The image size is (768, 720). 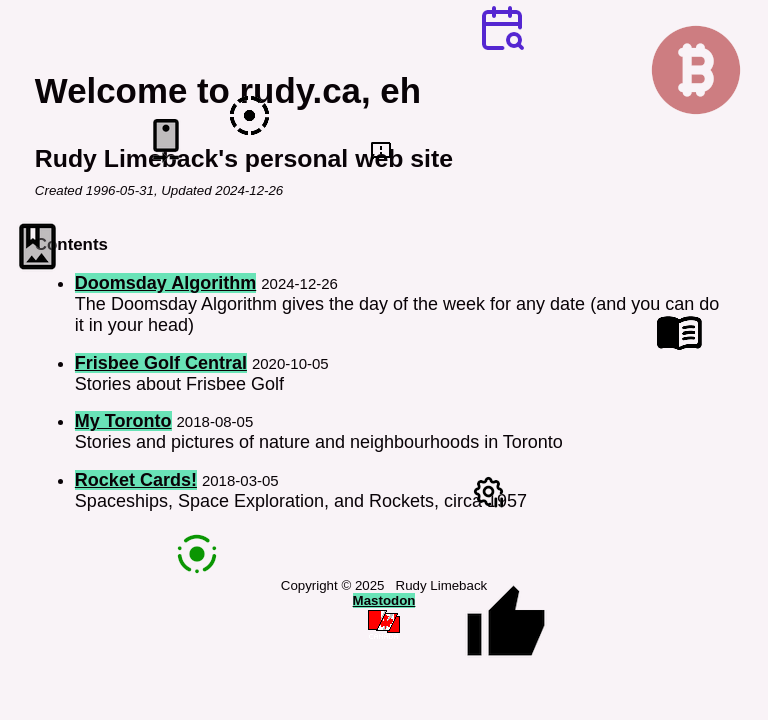 What do you see at coordinates (506, 624) in the screenshot?
I see `like or upvote content` at bounding box center [506, 624].